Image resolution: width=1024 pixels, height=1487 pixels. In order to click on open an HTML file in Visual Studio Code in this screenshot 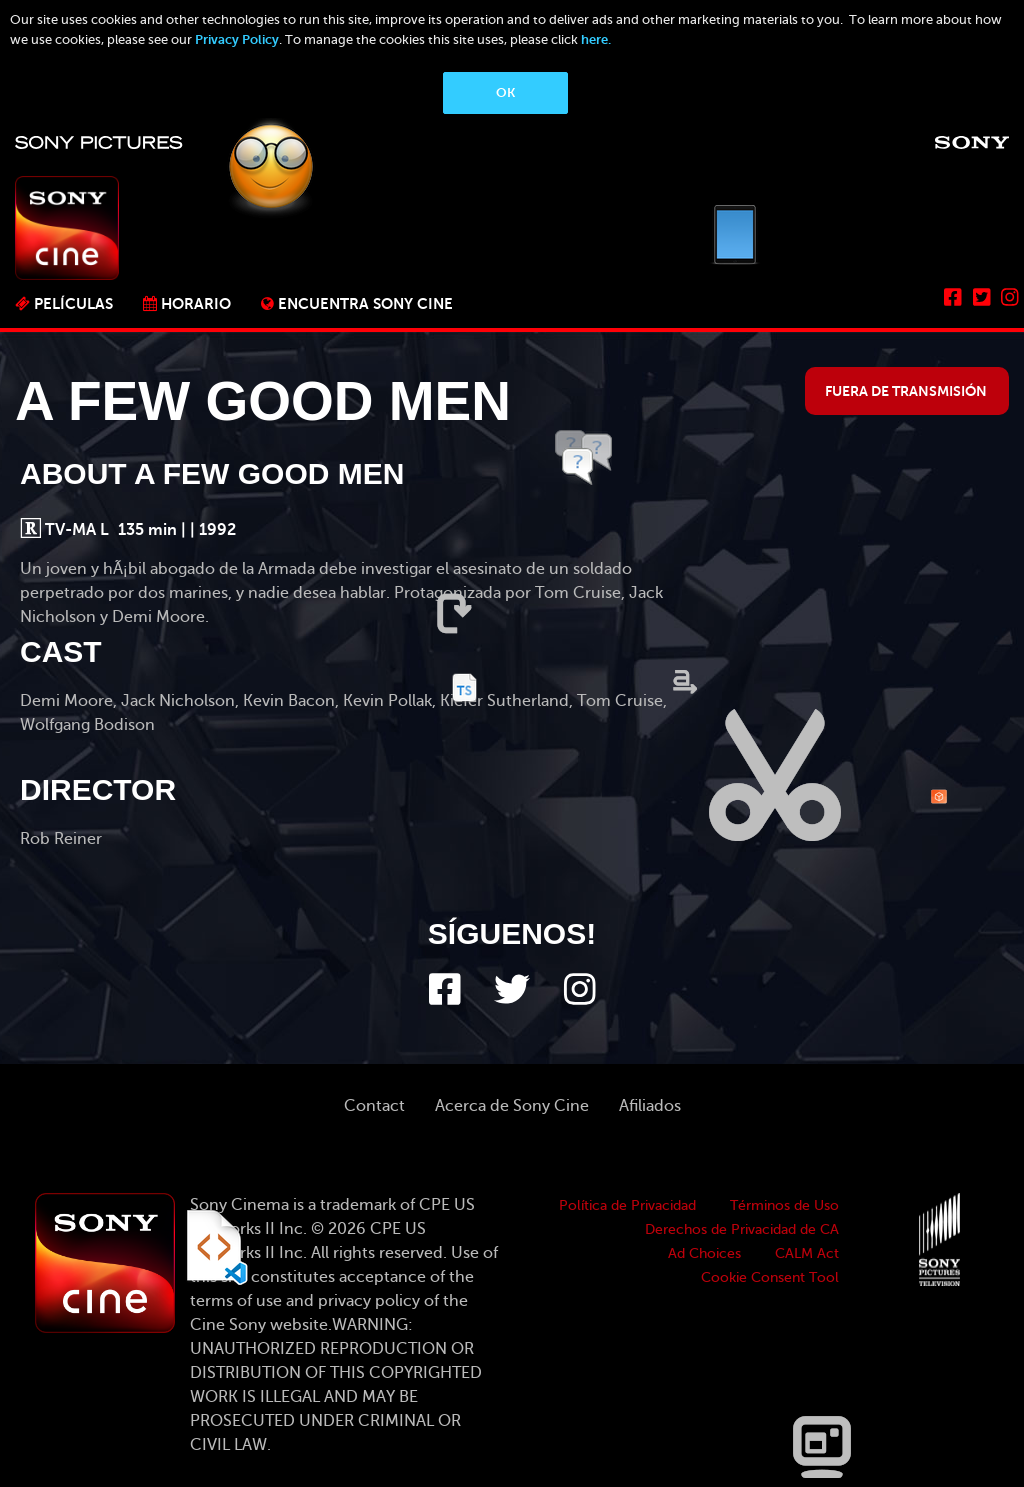, I will do `click(214, 1247)`.